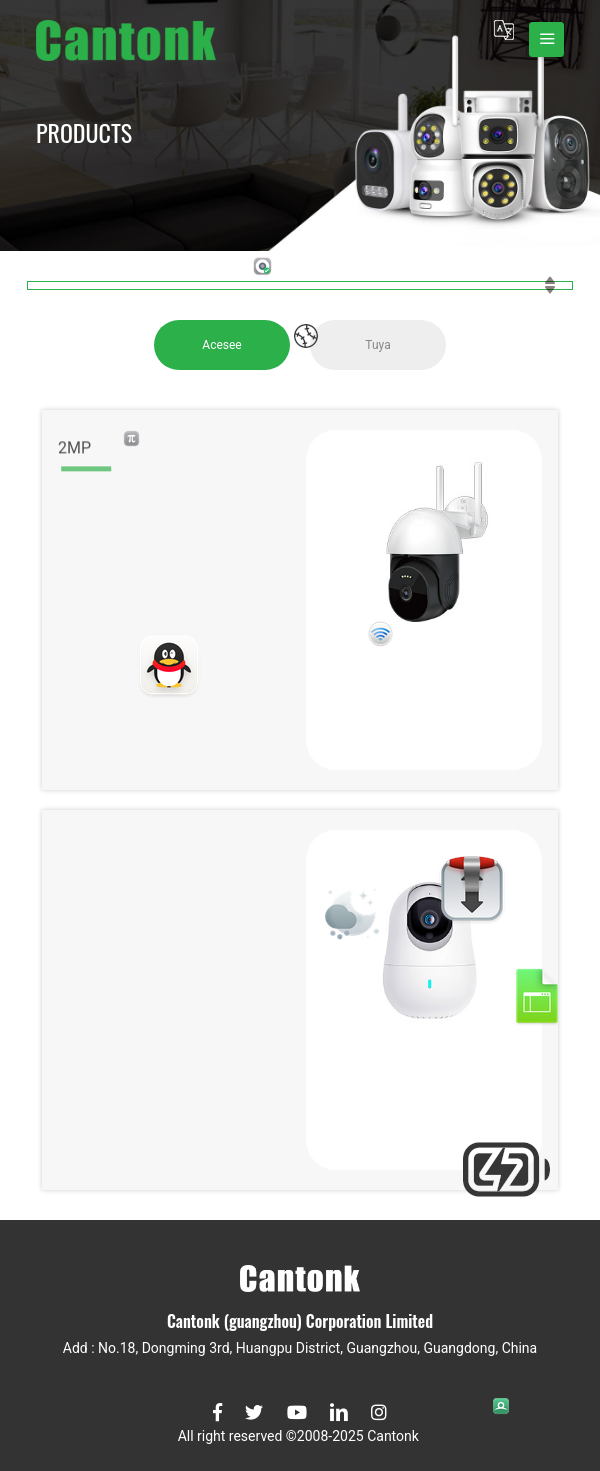 Image resolution: width=600 pixels, height=1471 pixels. Describe the element at coordinates (131, 438) in the screenshot. I see `open mathematics or calculator application` at that location.